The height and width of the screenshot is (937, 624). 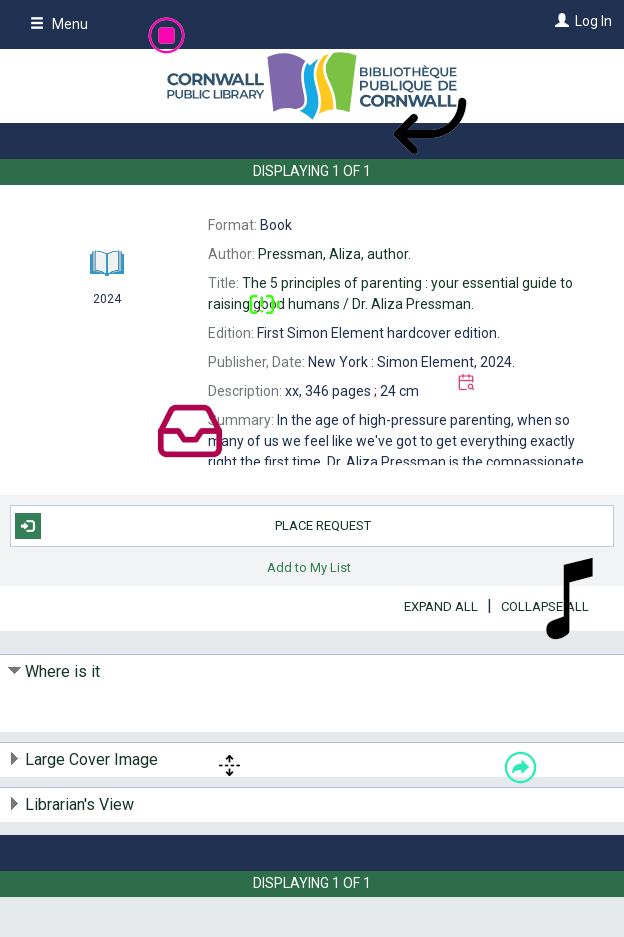 What do you see at coordinates (229, 765) in the screenshot?
I see `expand collapsed content vertically` at bounding box center [229, 765].